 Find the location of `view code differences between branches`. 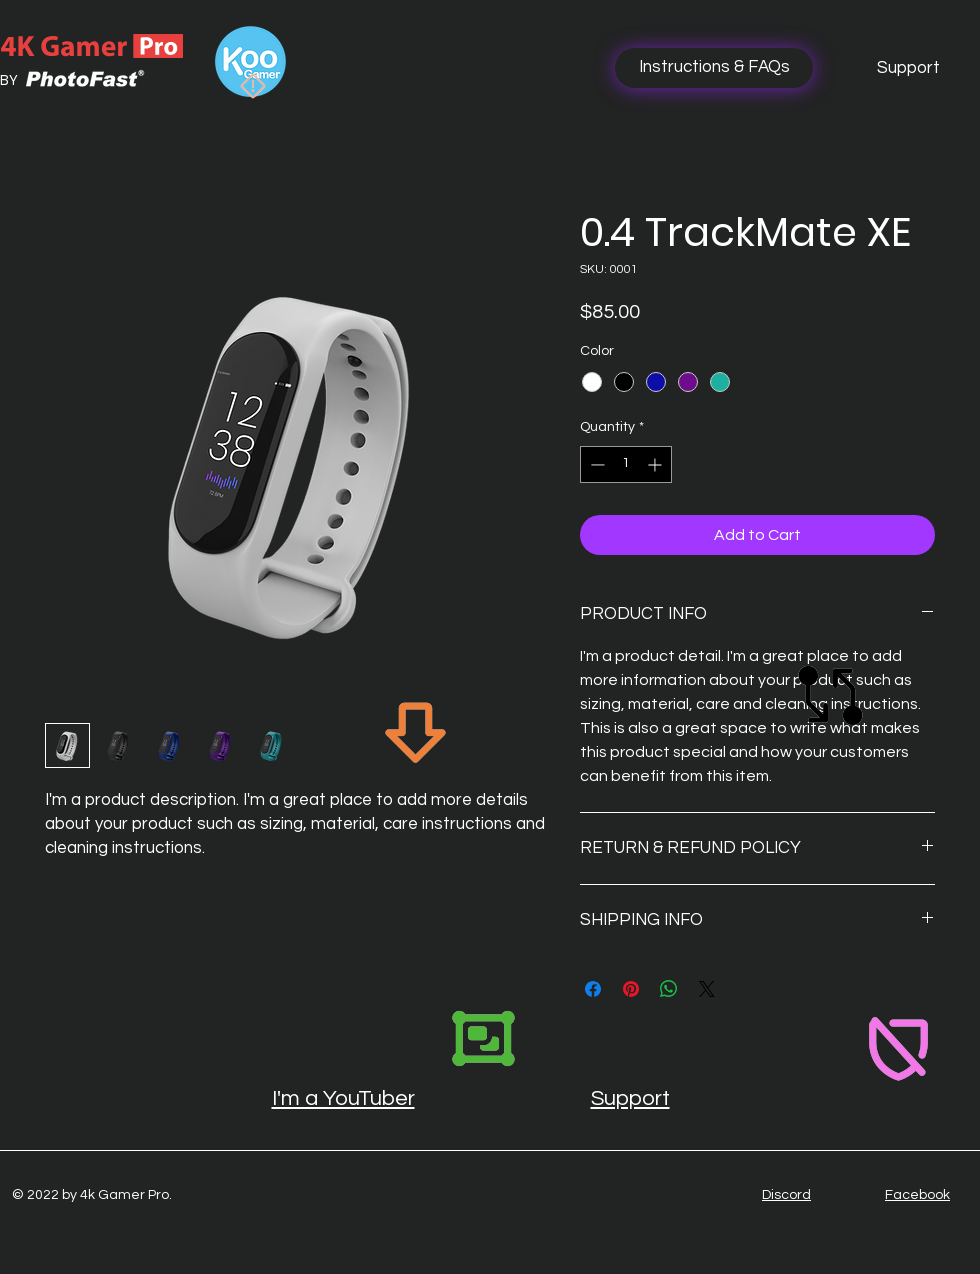

view code differences between branches is located at coordinates (830, 695).